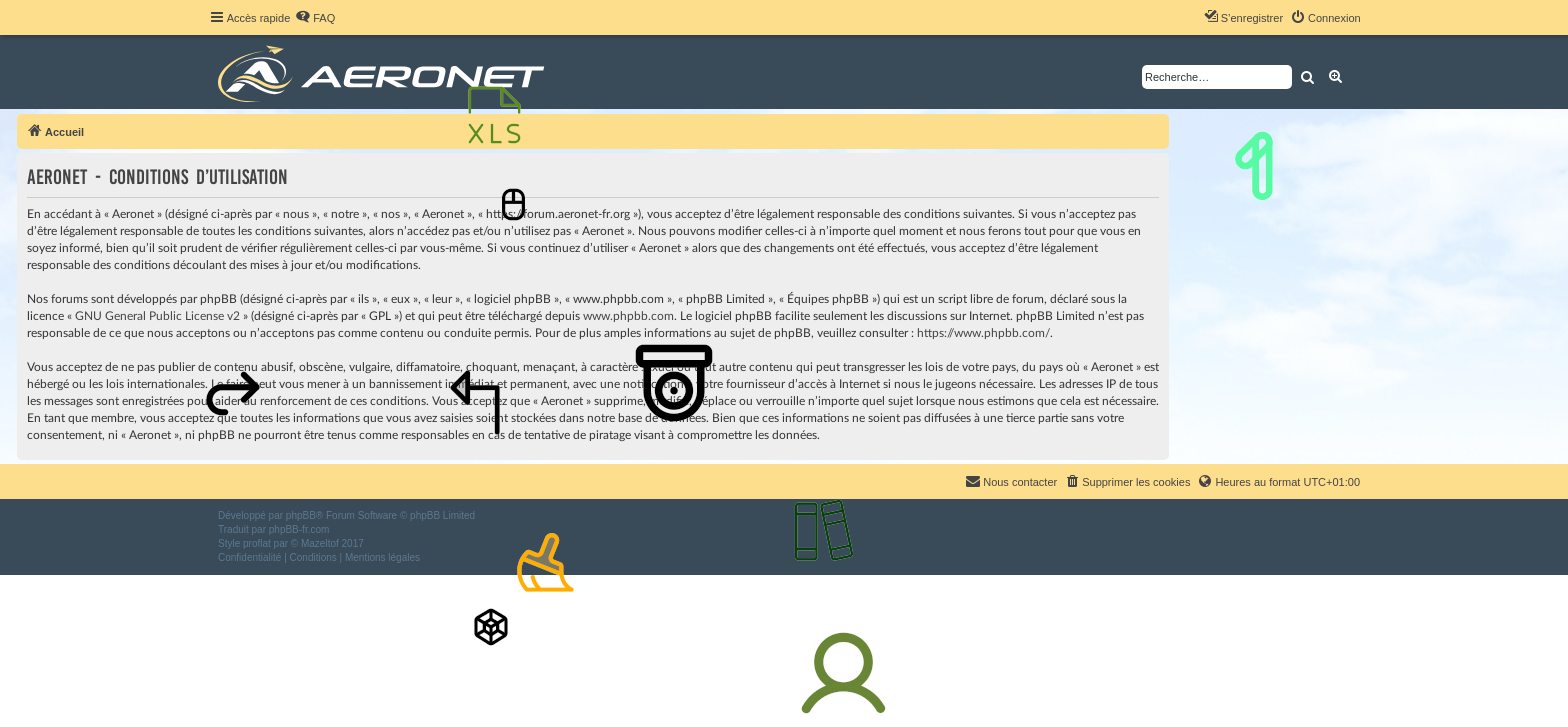 The image size is (1568, 727). What do you see at coordinates (513, 204) in the screenshot?
I see `indicates mouse input device connected` at bounding box center [513, 204].